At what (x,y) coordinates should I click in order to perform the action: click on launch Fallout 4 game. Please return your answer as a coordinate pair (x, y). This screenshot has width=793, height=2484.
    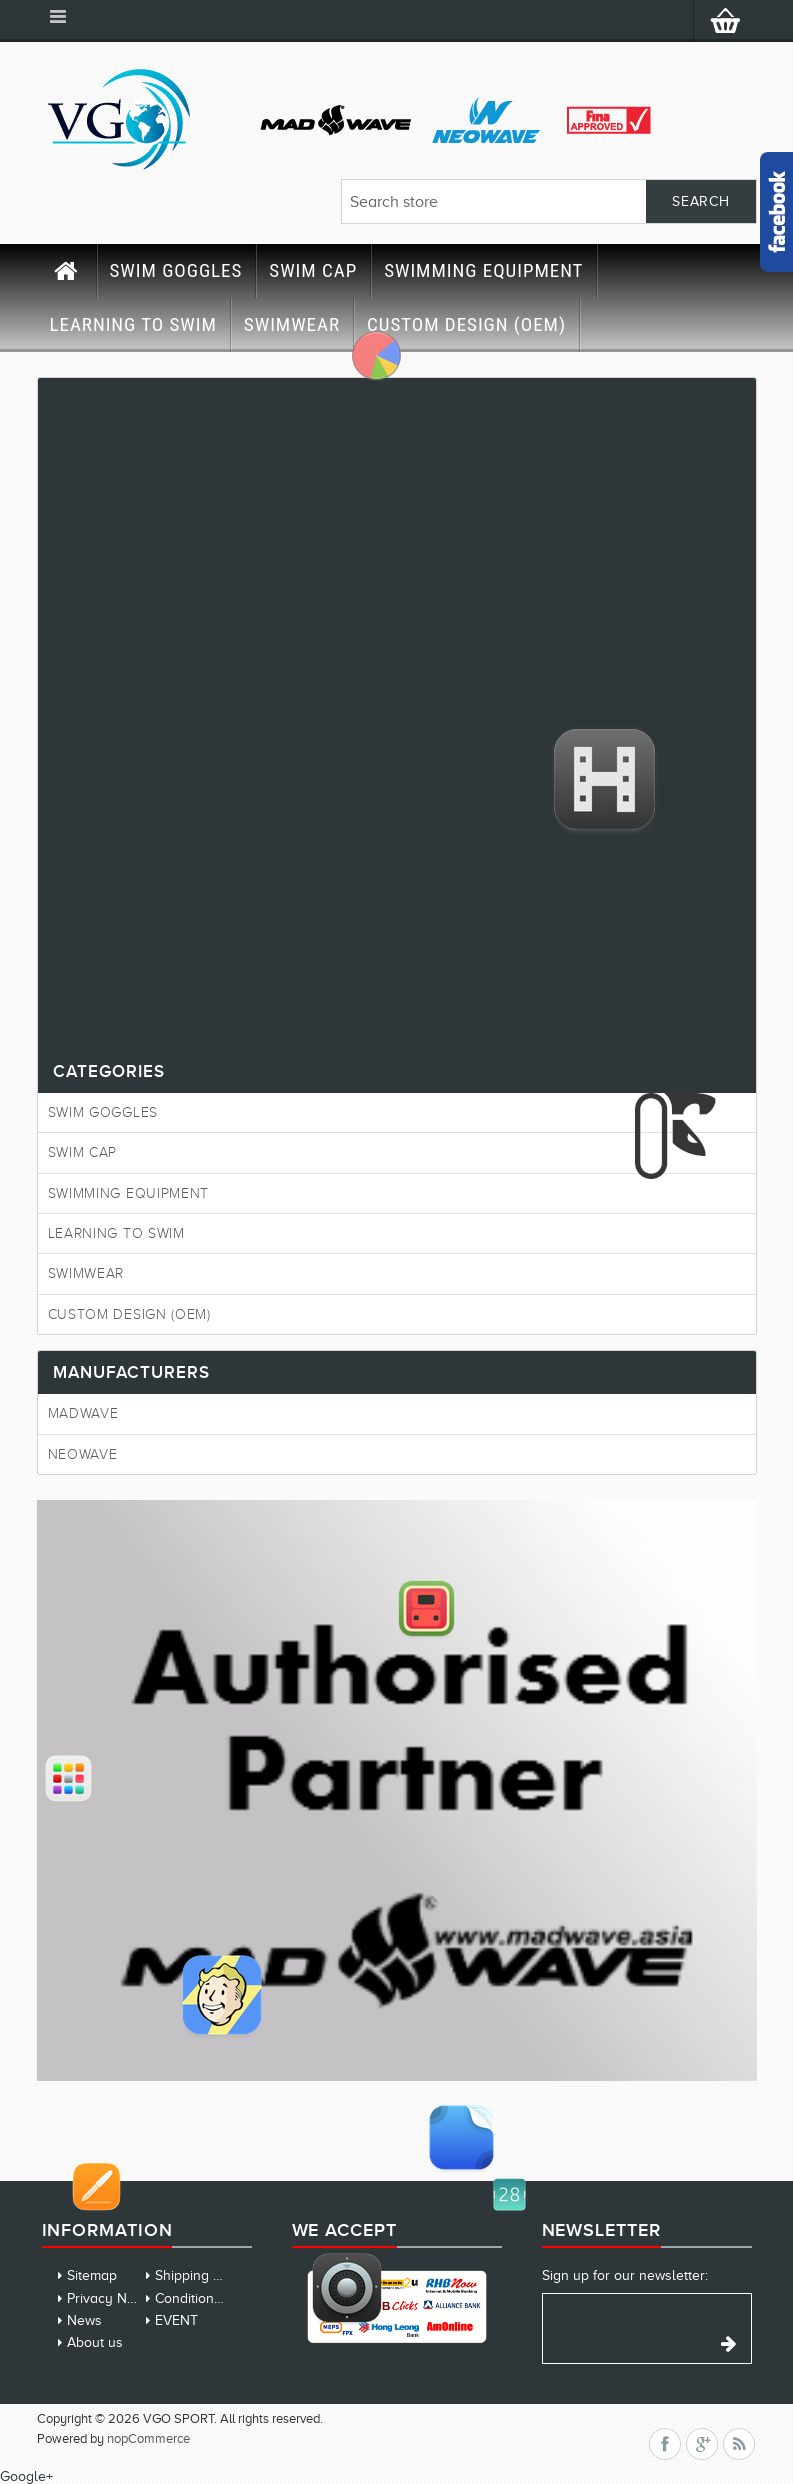
    Looking at the image, I should click on (222, 1995).